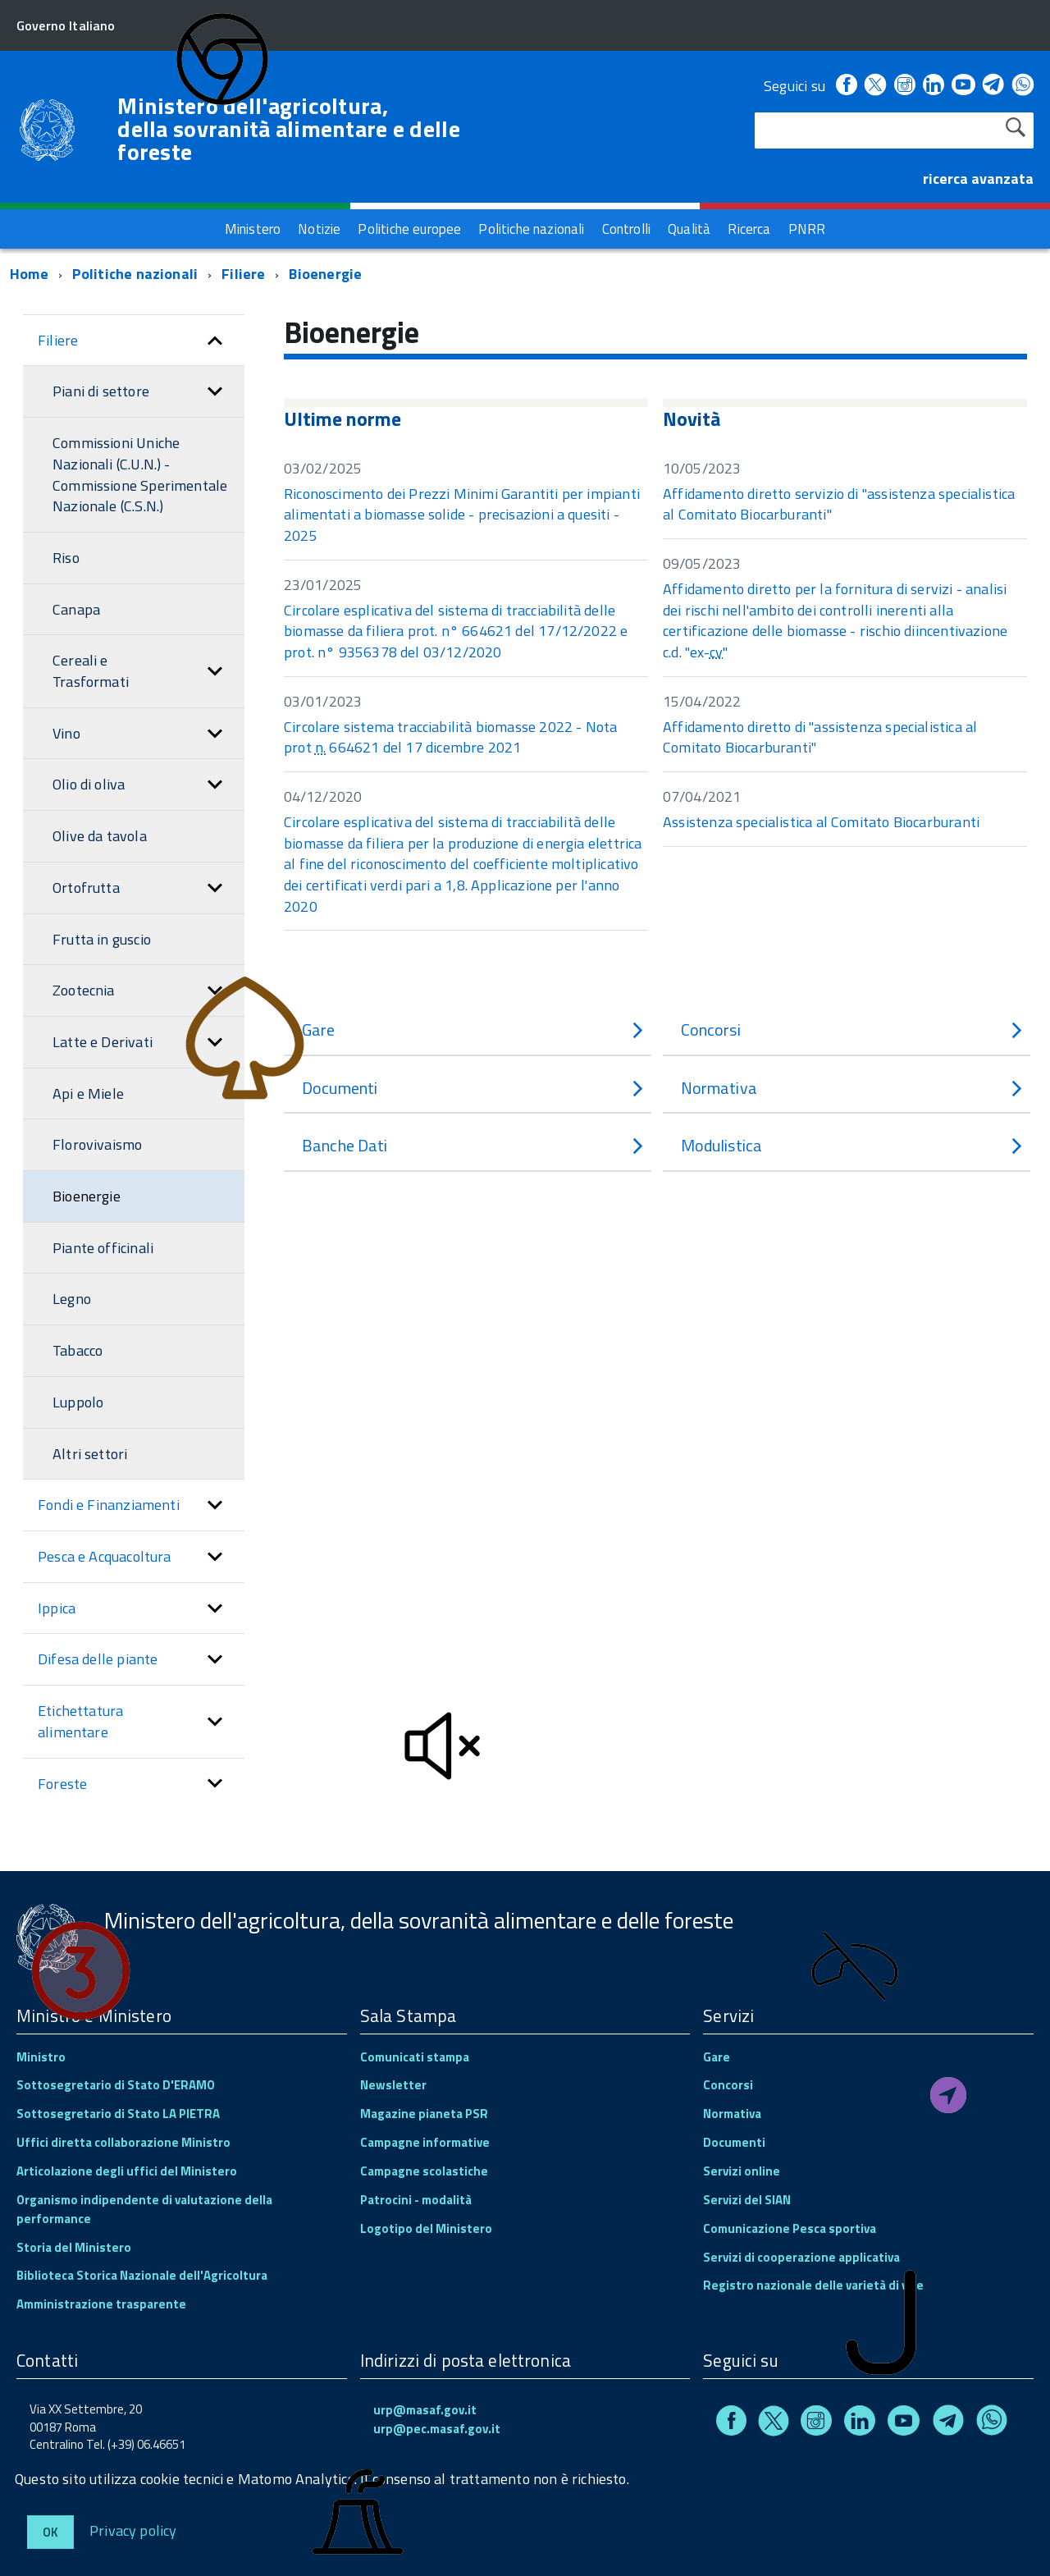 The height and width of the screenshot is (2576, 1050). Describe the element at coordinates (881, 2322) in the screenshot. I see `represents the letter J in text formatting or typography` at that location.